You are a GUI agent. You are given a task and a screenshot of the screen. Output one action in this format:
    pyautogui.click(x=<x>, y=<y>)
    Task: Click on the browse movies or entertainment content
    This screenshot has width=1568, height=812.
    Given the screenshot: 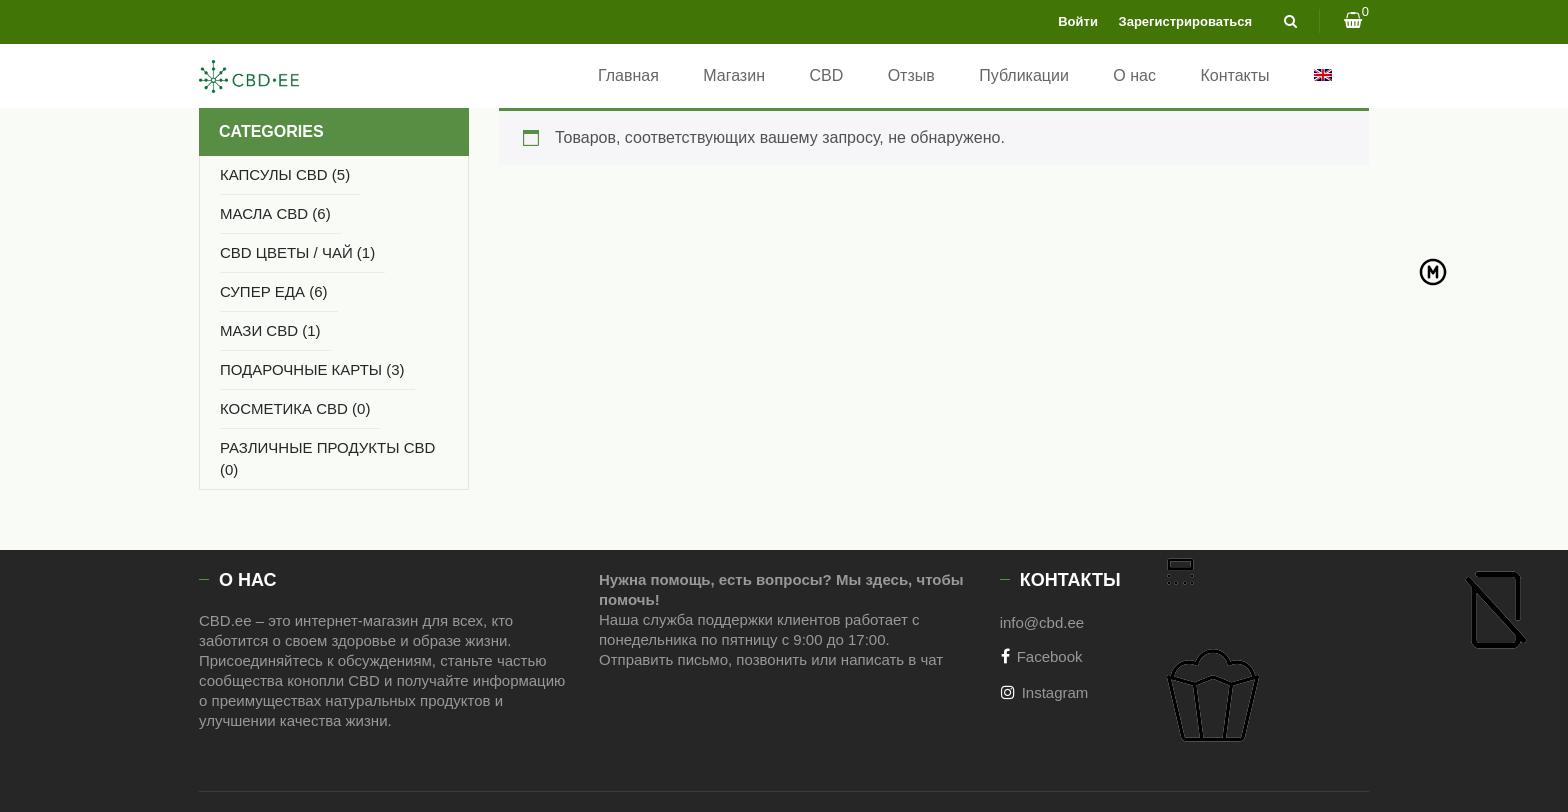 What is the action you would take?
    pyautogui.click(x=1213, y=699)
    